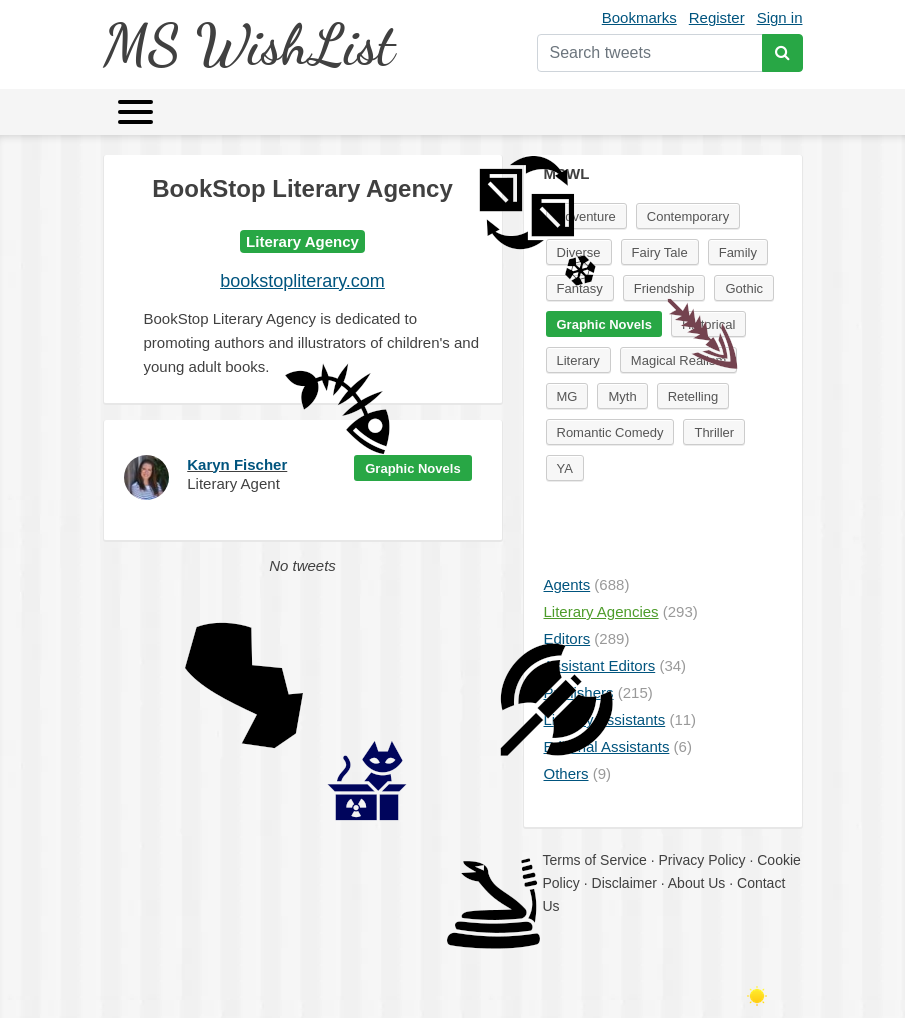 The image size is (905, 1018). Describe the element at coordinates (702, 333) in the screenshot. I see `select a piercing or armor-penetrating attack` at that location.